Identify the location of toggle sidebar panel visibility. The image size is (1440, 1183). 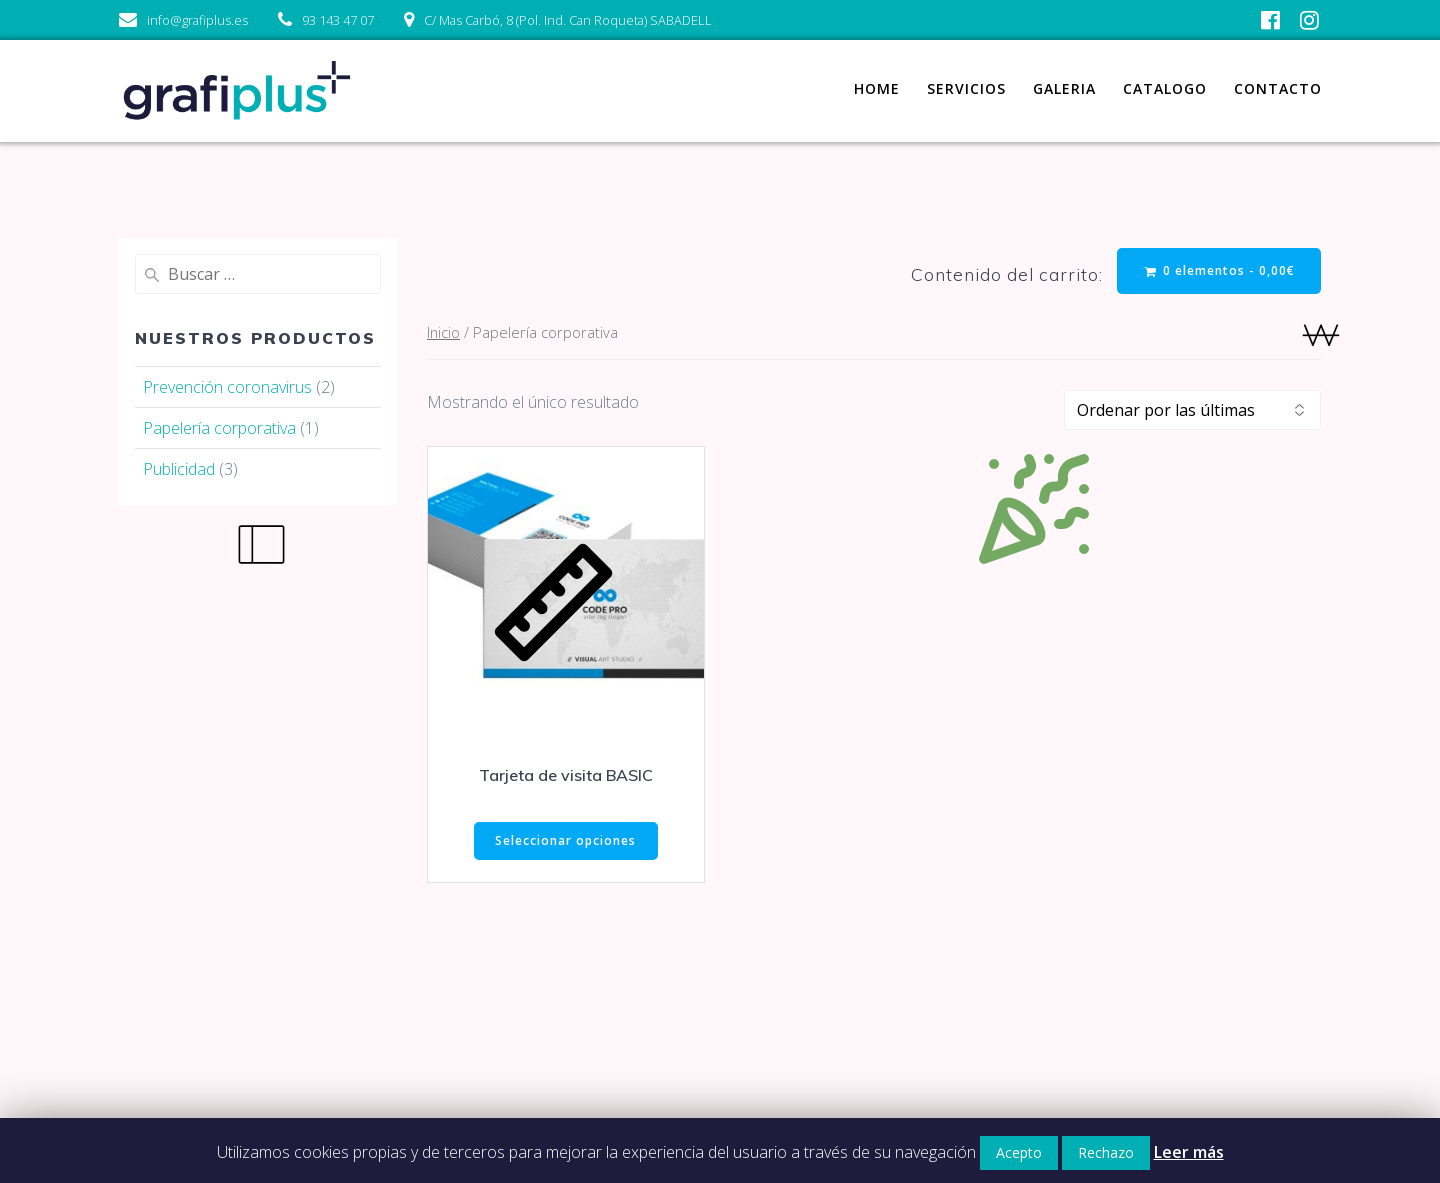
(261, 544).